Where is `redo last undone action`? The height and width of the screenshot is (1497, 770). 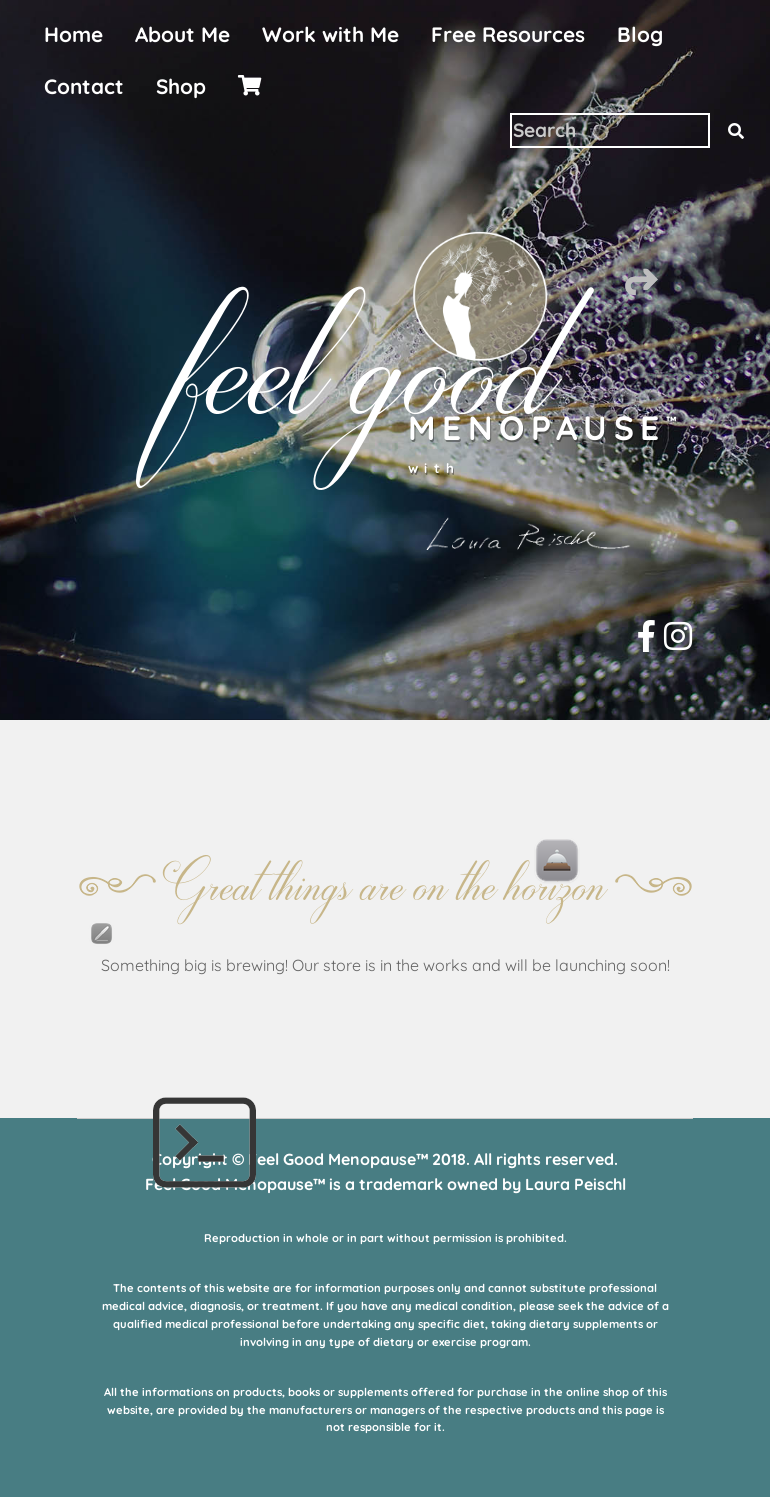
redo last undone action is located at coordinates (641, 282).